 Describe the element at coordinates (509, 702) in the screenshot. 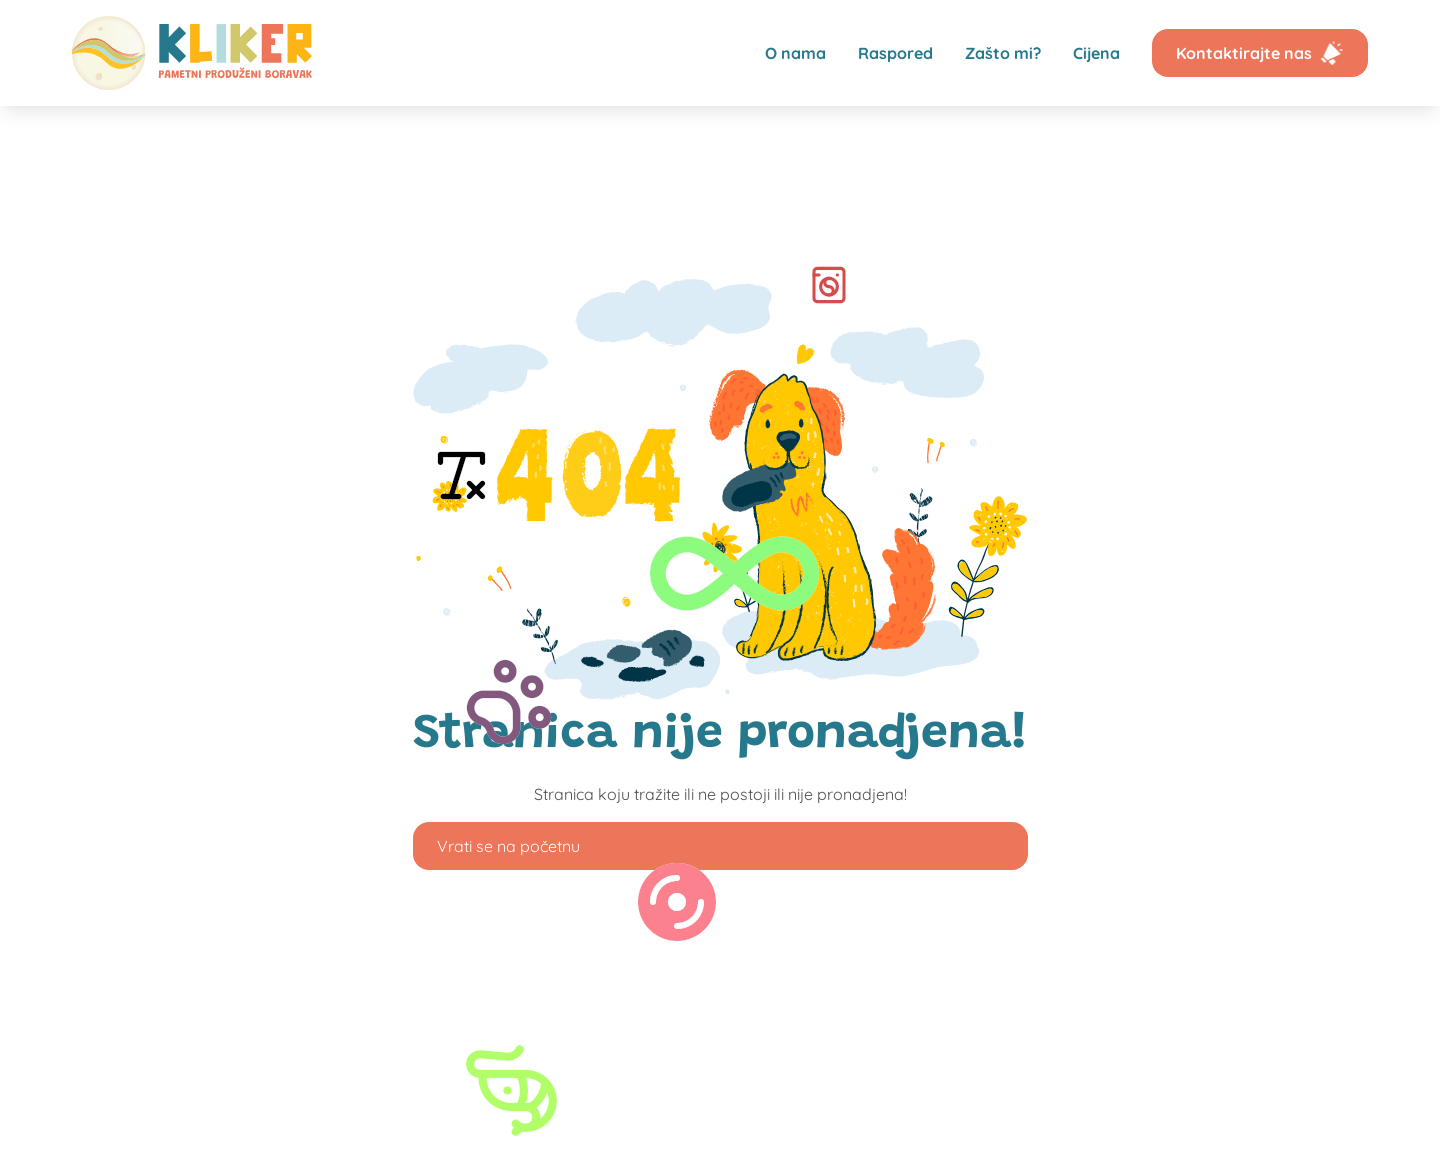

I see `access pet-related features or settings` at that location.